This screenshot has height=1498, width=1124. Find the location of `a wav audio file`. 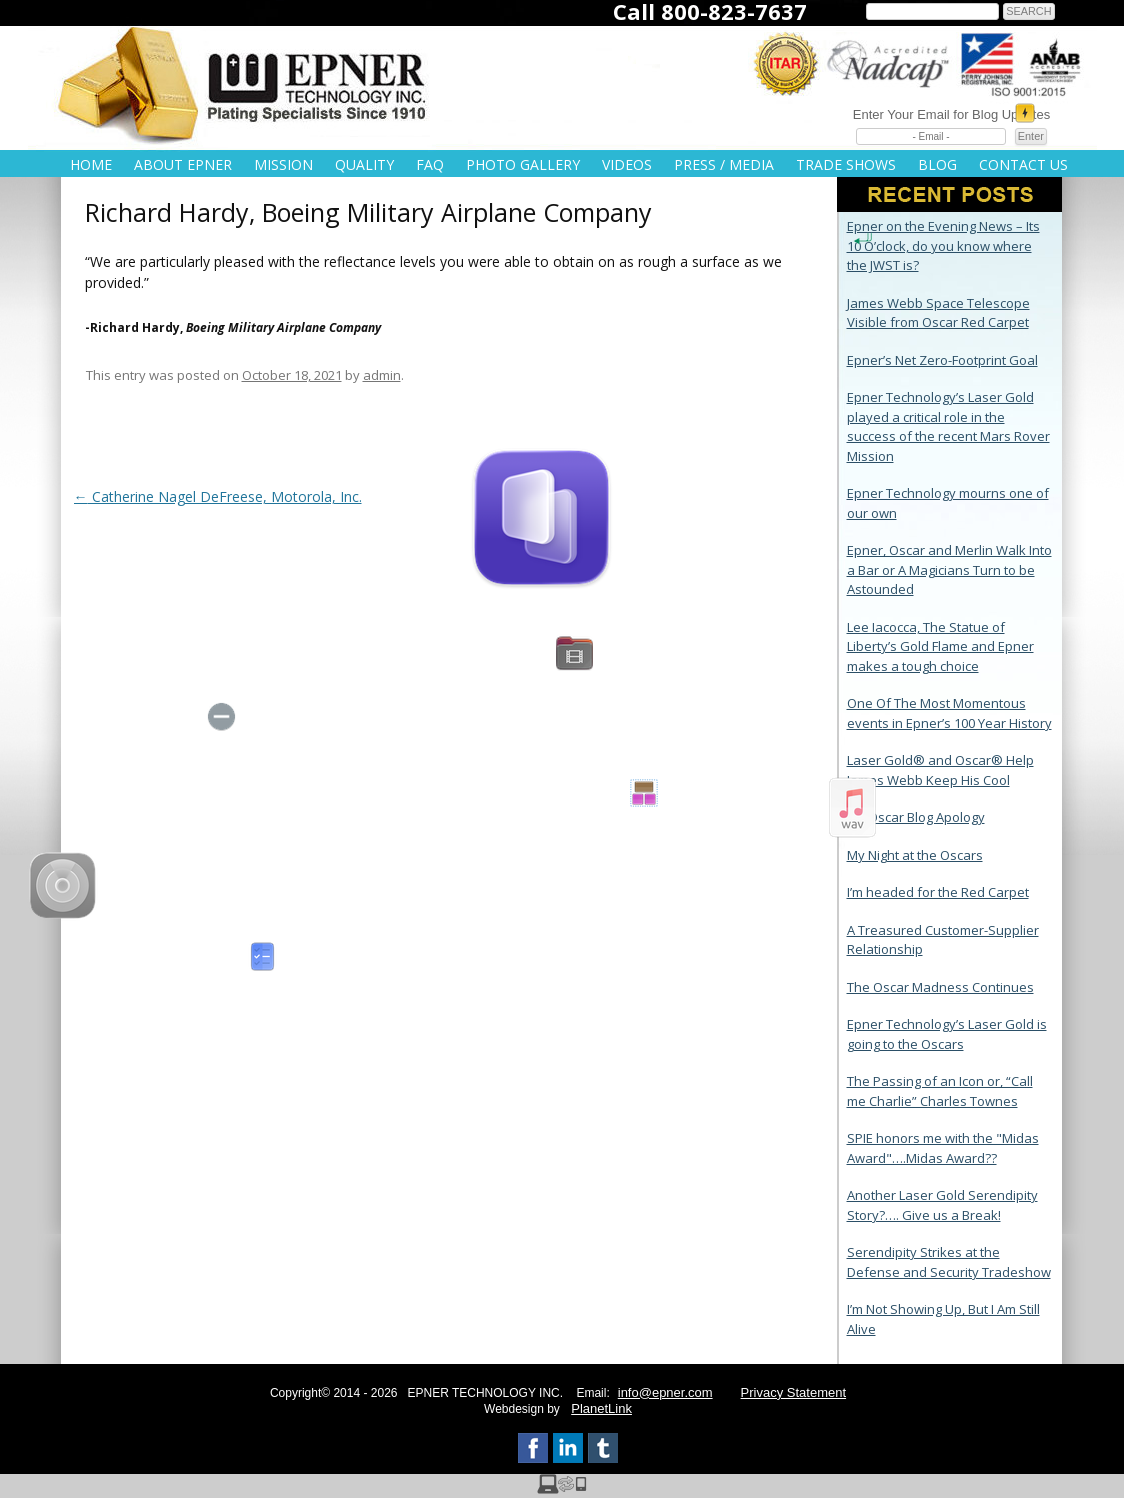

a wav audio file is located at coordinates (852, 807).